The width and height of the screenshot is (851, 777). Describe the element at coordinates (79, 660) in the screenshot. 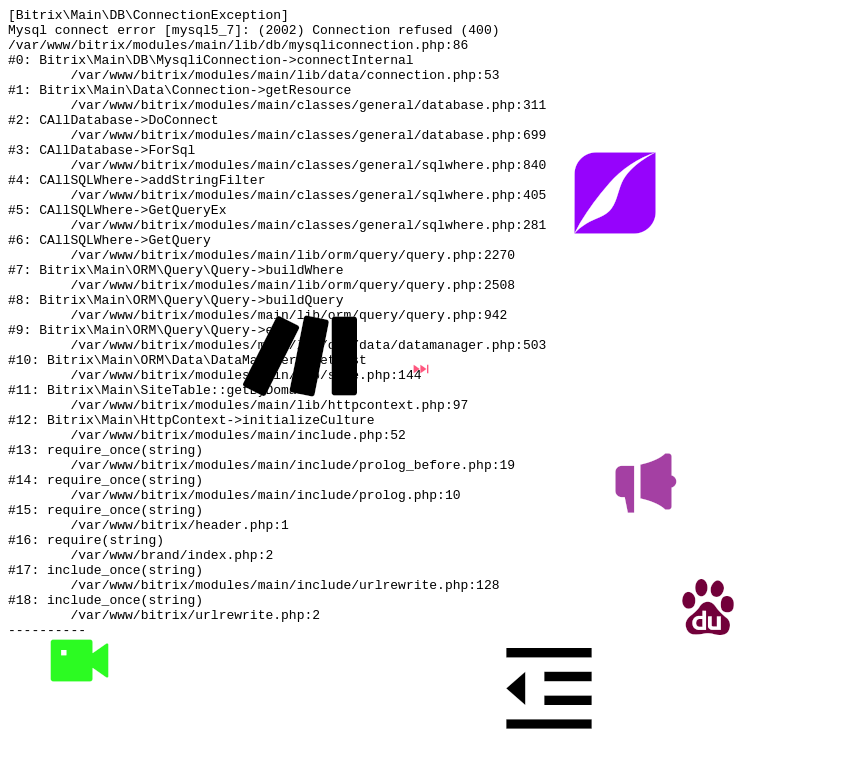

I see `start recording a video` at that location.